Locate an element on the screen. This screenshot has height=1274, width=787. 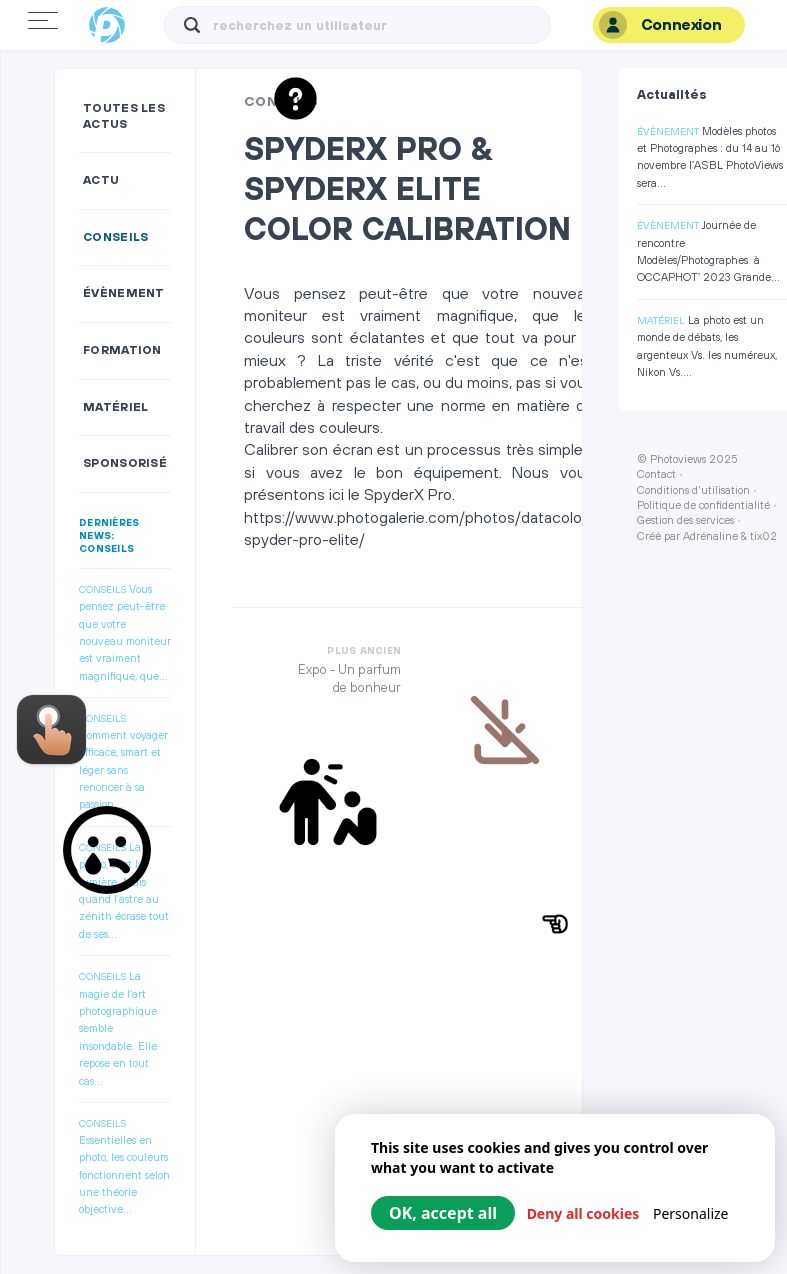
indicates an error or something went wrong is located at coordinates (107, 850).